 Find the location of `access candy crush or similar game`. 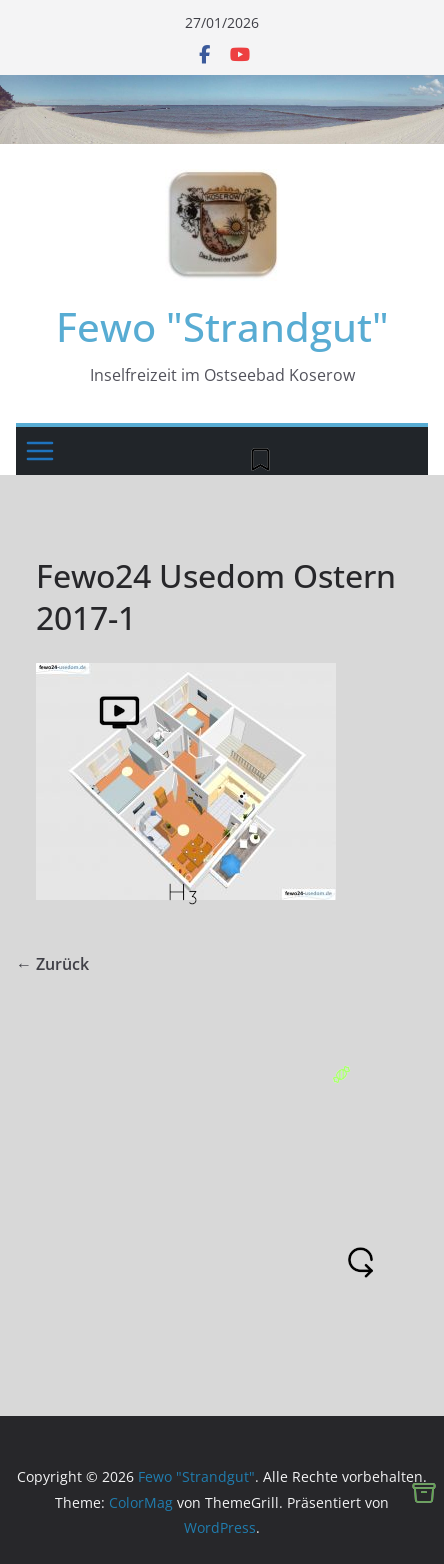

access candy crush or similar game is located at coordinates (341, 1074).